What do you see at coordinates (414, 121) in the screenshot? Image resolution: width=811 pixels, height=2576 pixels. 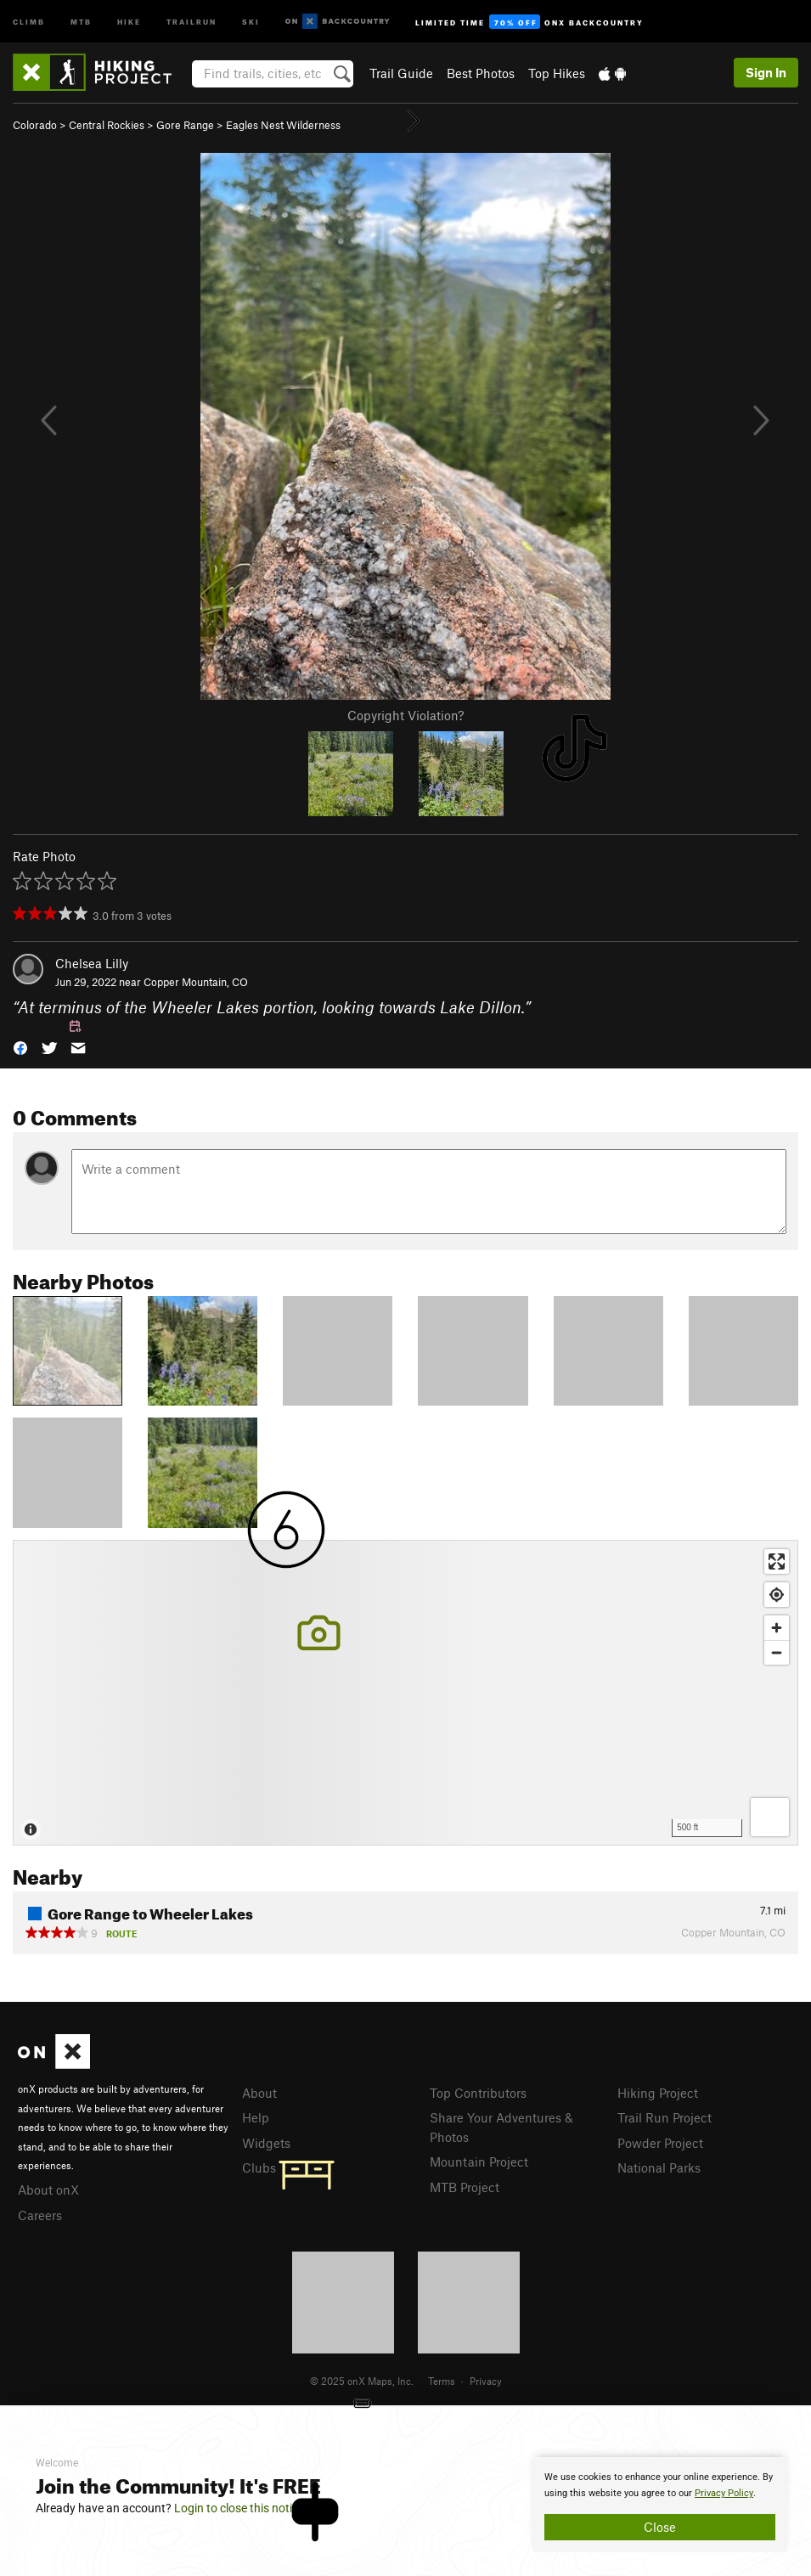 I see `navigate to the next item or page` at bounding box center [414, 121].